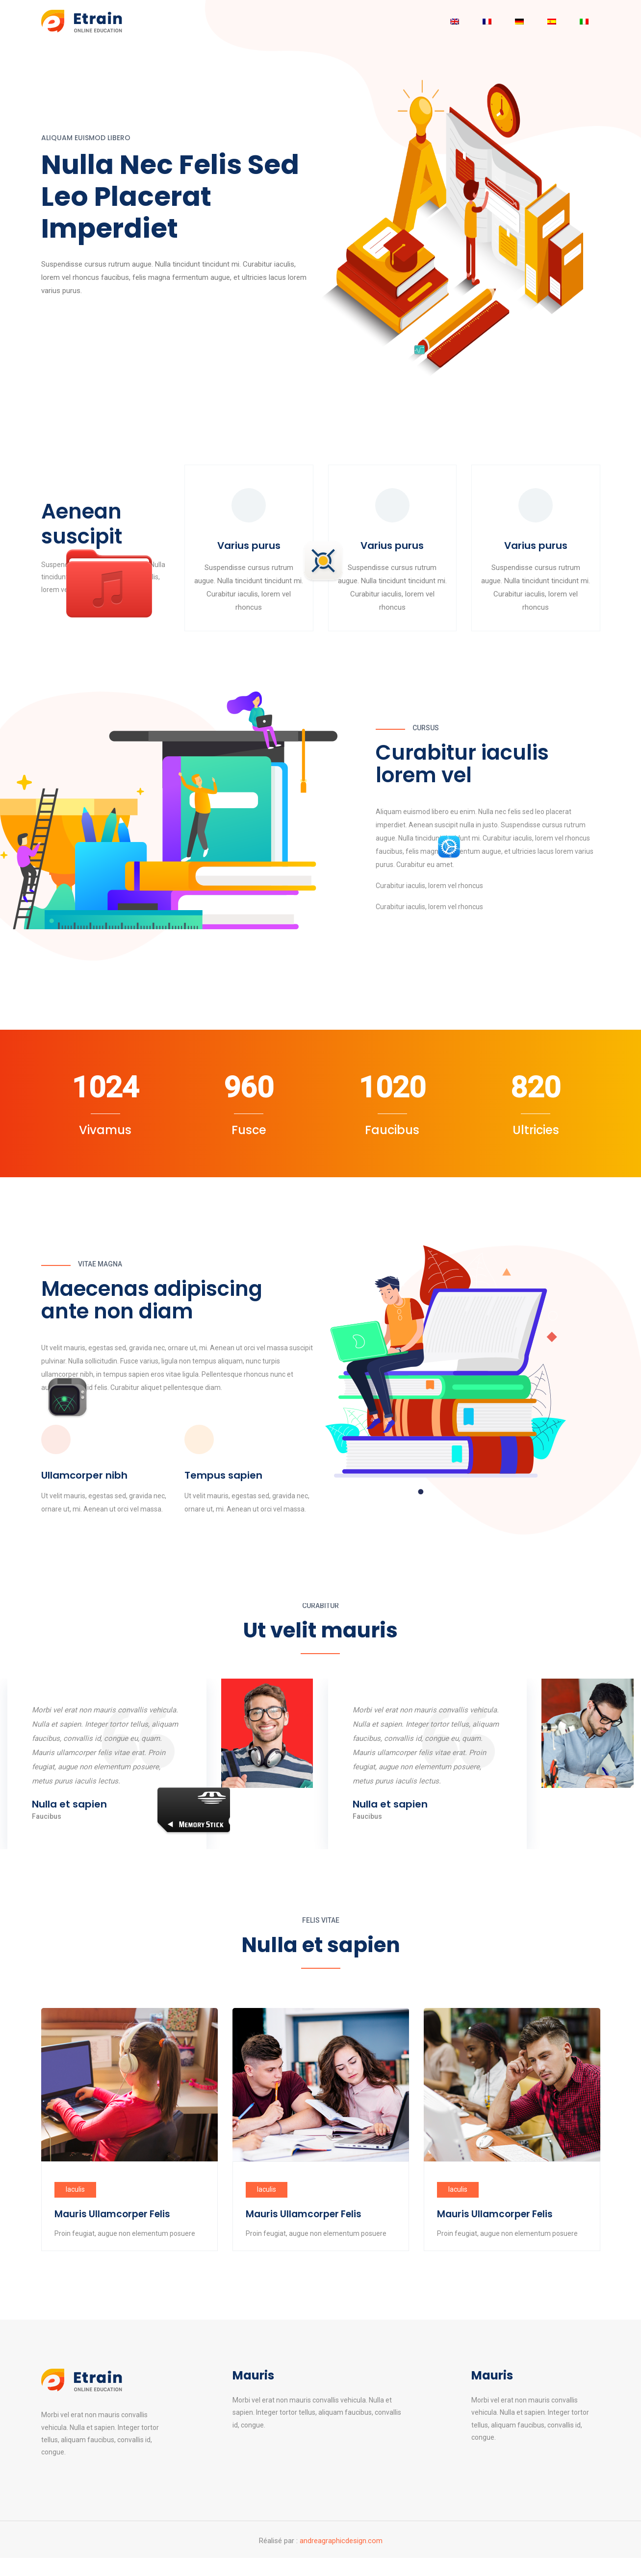 The height and width of the screenshot is (2576, 641). What do you see at coordinates (323, 561) in the screenshot?
I see `open the BOINC distributed computing application` at bounding box center [323, 561].